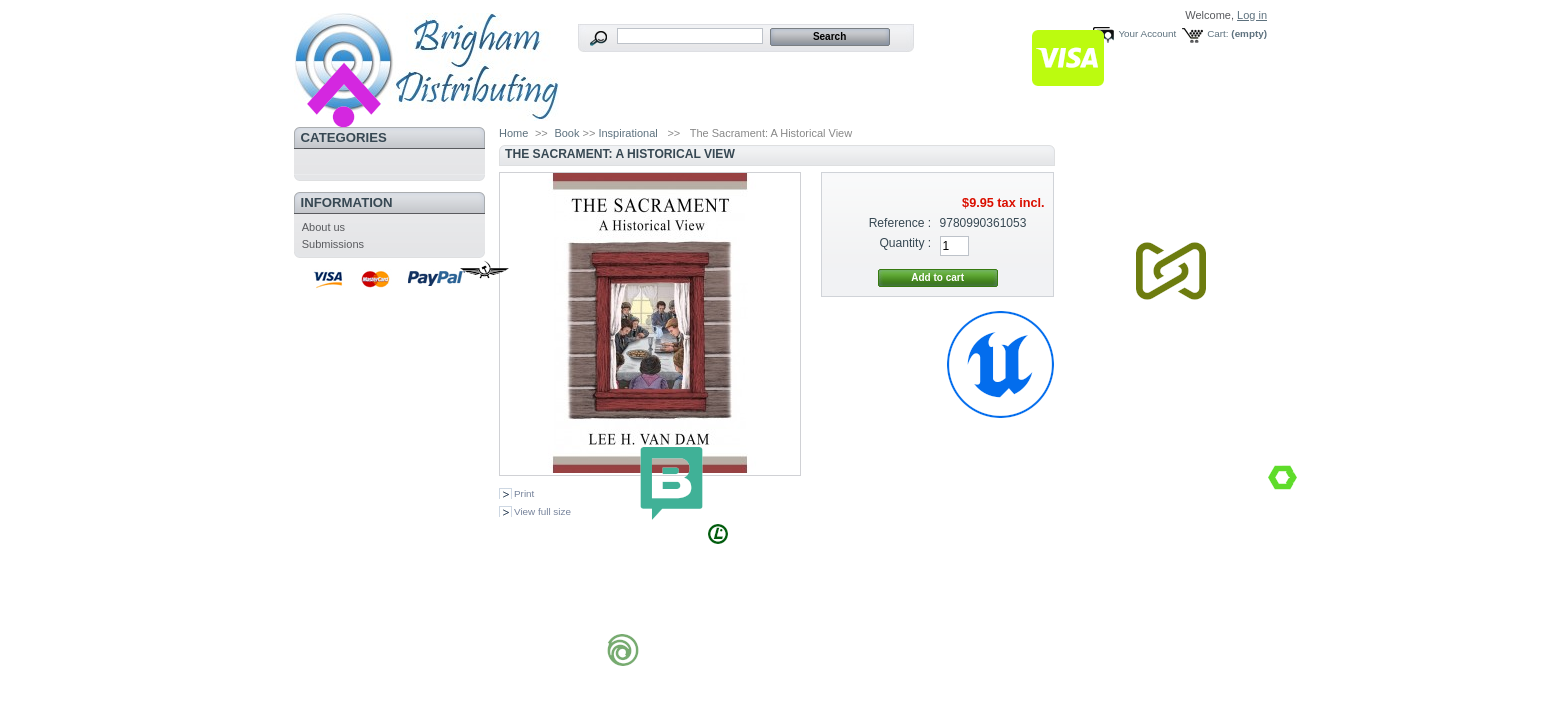 The height and width of the screenshot is (720, 1568). Describe the element at coordinates (1282, 477) in the screenshot. I see `webcomponents.org logo` at that location.